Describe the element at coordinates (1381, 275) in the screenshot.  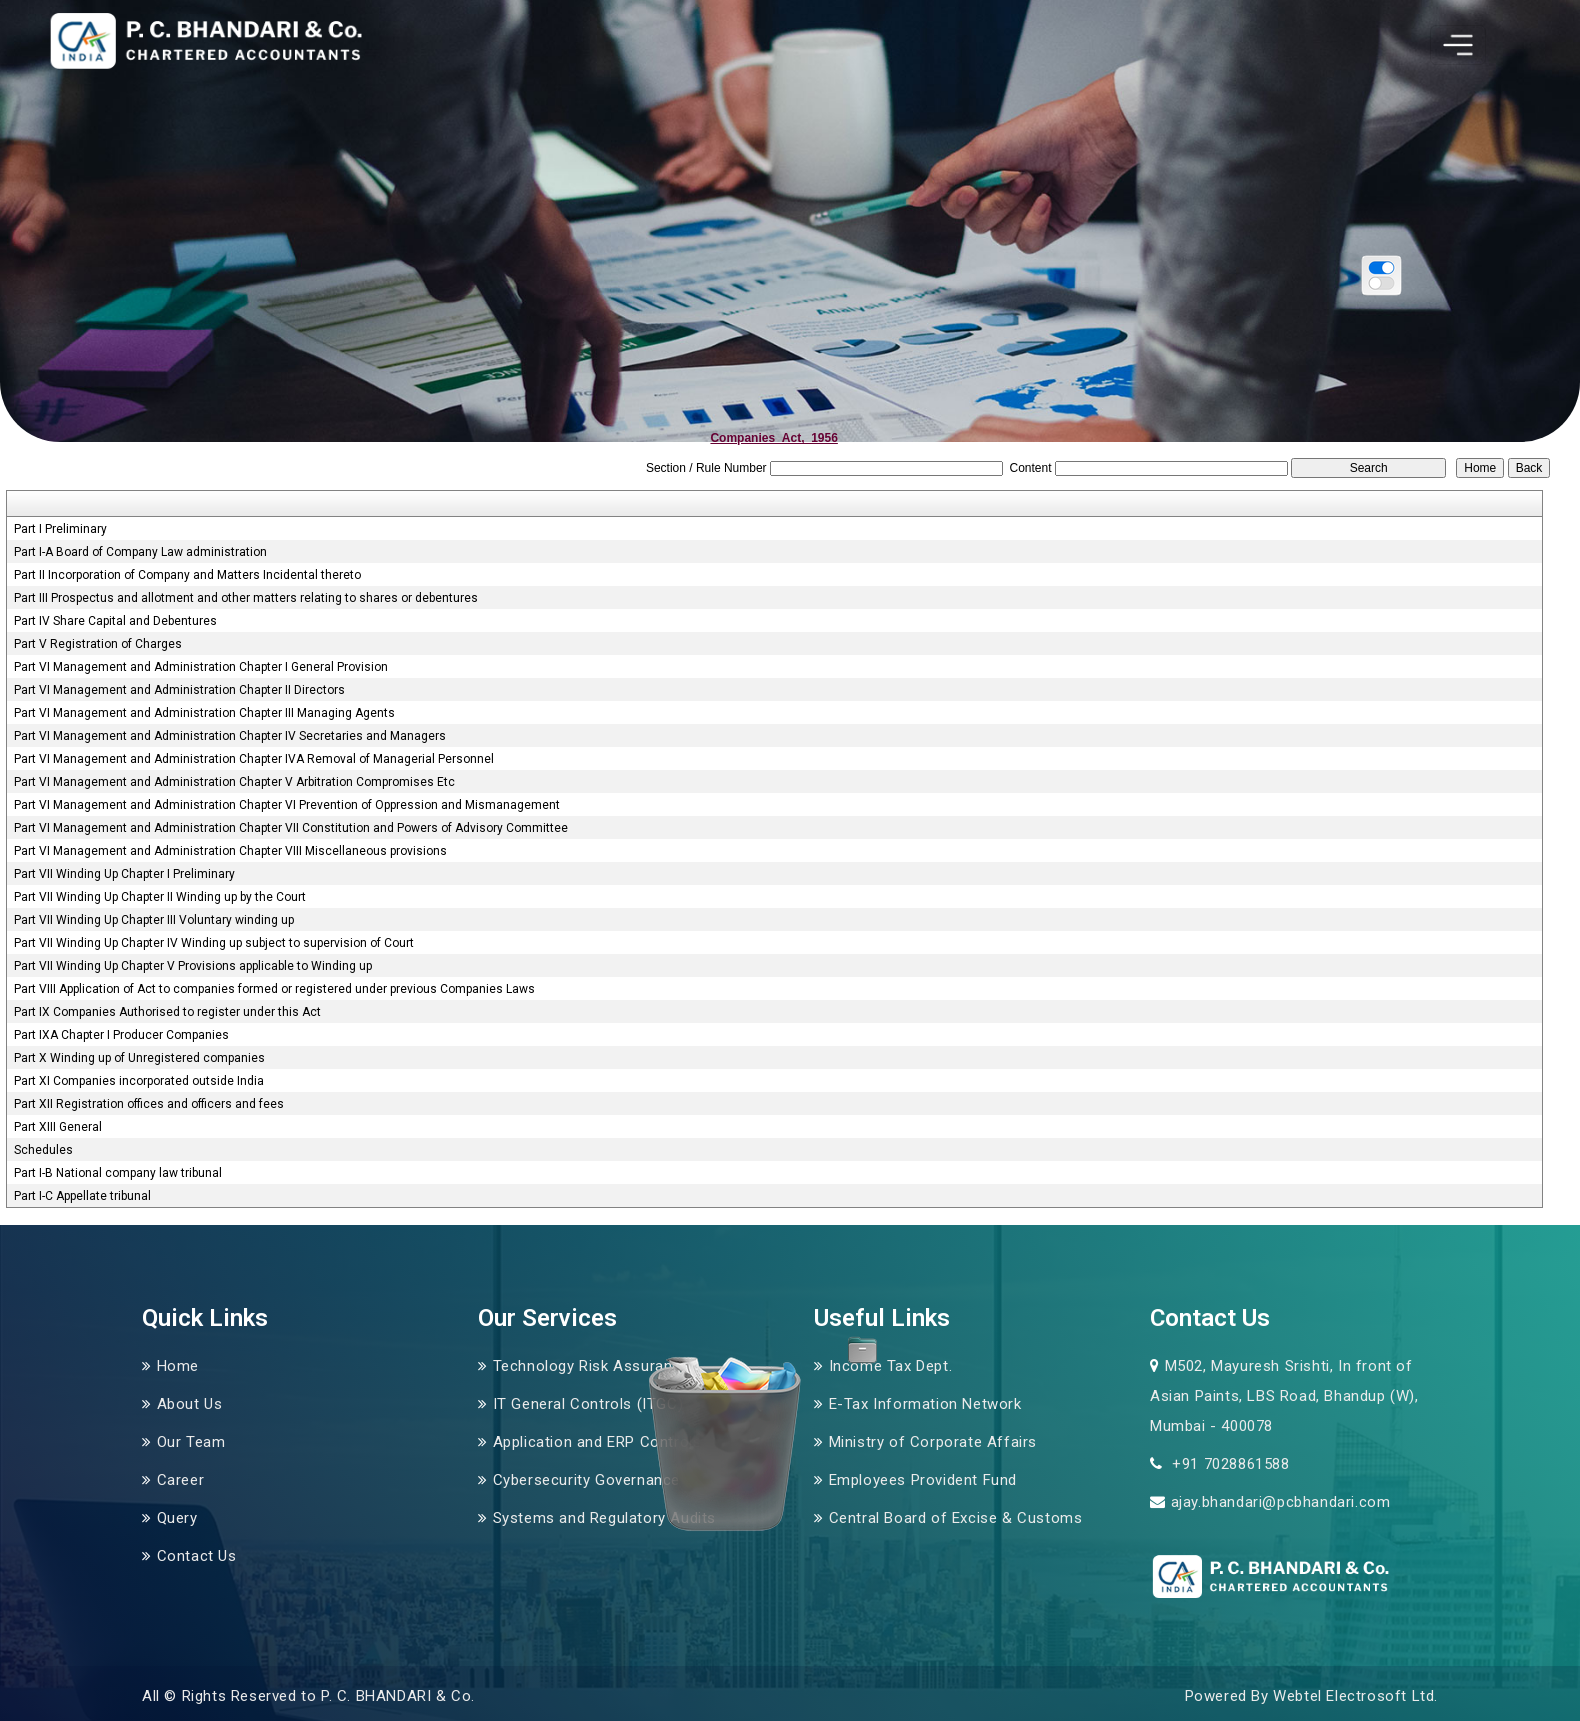
I see `open system preferences or settings` at that location.